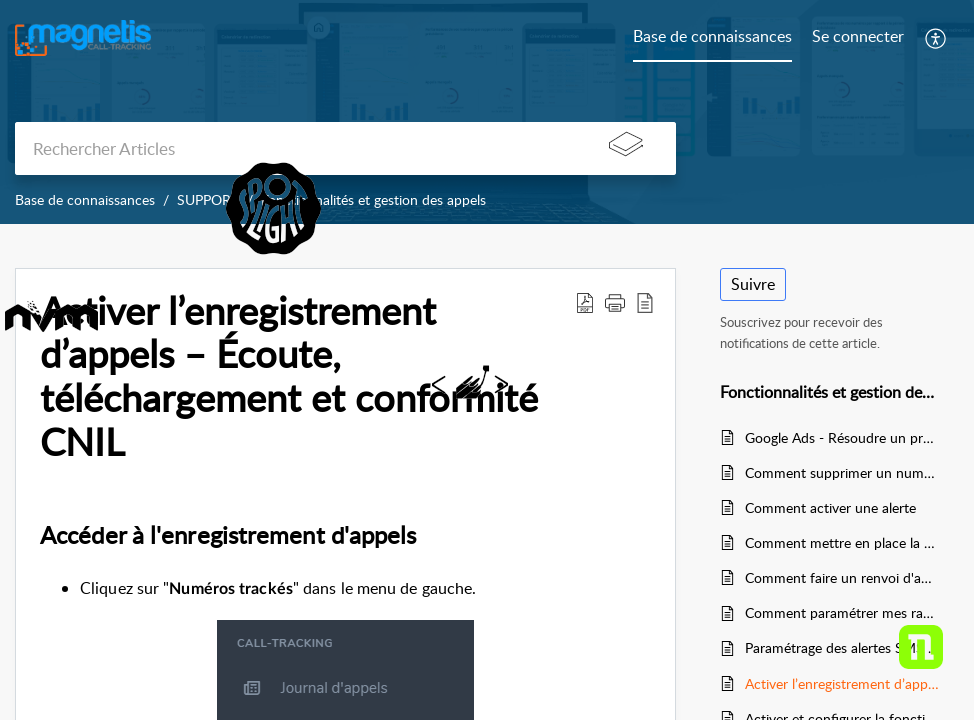 The height and width of the screenshot is (720, 974). Describe the element at coordinates (921, 647) in the screenshot. I see `netcup web hosting service logo` at that location.